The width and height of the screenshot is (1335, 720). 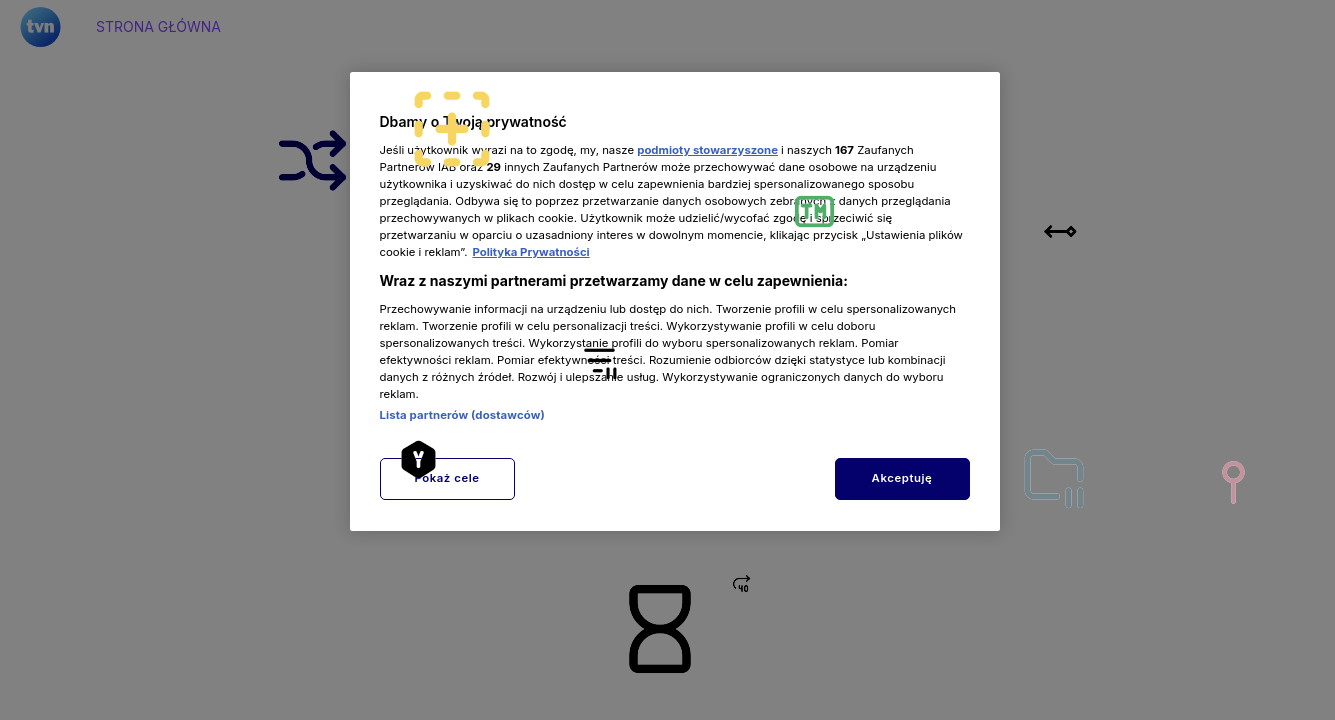 What do you see at coordinates (1060, 231) in the screenshot?
I see `navigate back to previous step` at bounding box center [1060, 231].